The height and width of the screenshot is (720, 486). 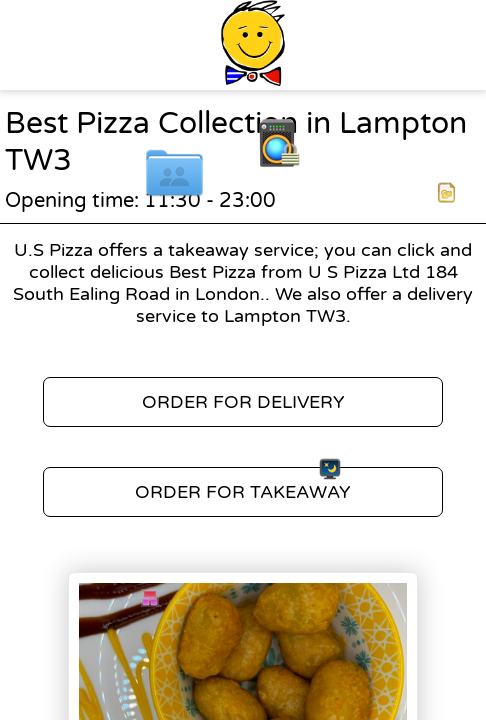 What do you see at coordinates (446, 192) in the screenshot?
I see `open a libreoffice draw document` at bounding box center [446, 192].